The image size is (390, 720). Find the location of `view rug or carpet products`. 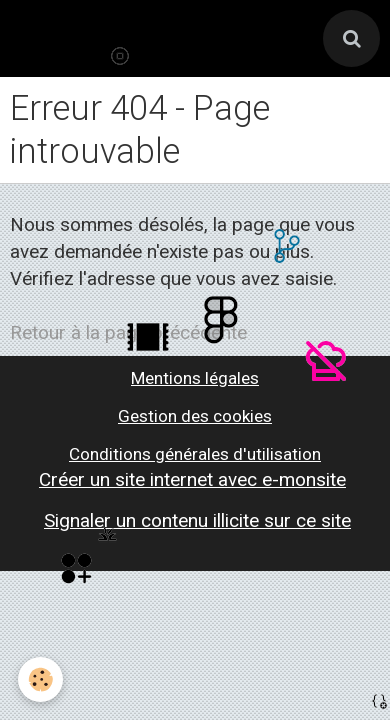

view rug or carpet products is located at coordinates (148, 337).